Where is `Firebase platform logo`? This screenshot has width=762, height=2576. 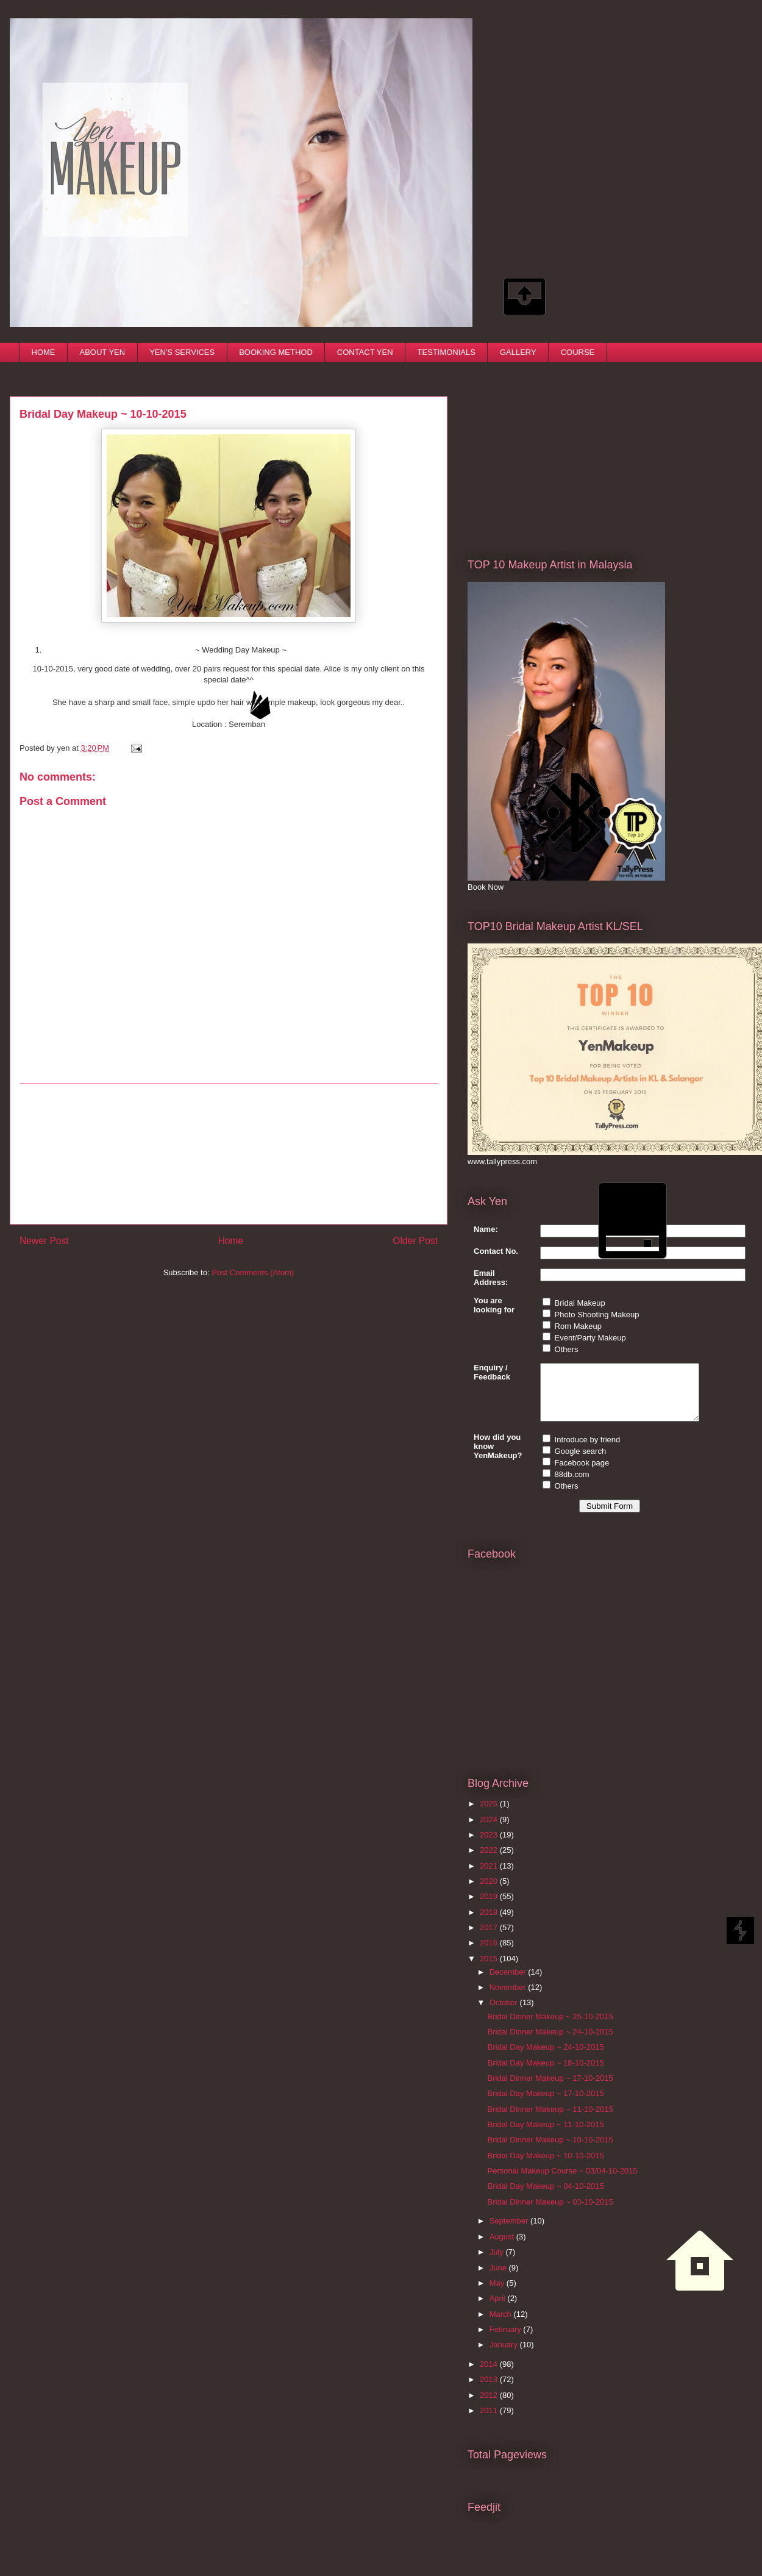
Firebase platform logo is located at coordinates (260, 705).